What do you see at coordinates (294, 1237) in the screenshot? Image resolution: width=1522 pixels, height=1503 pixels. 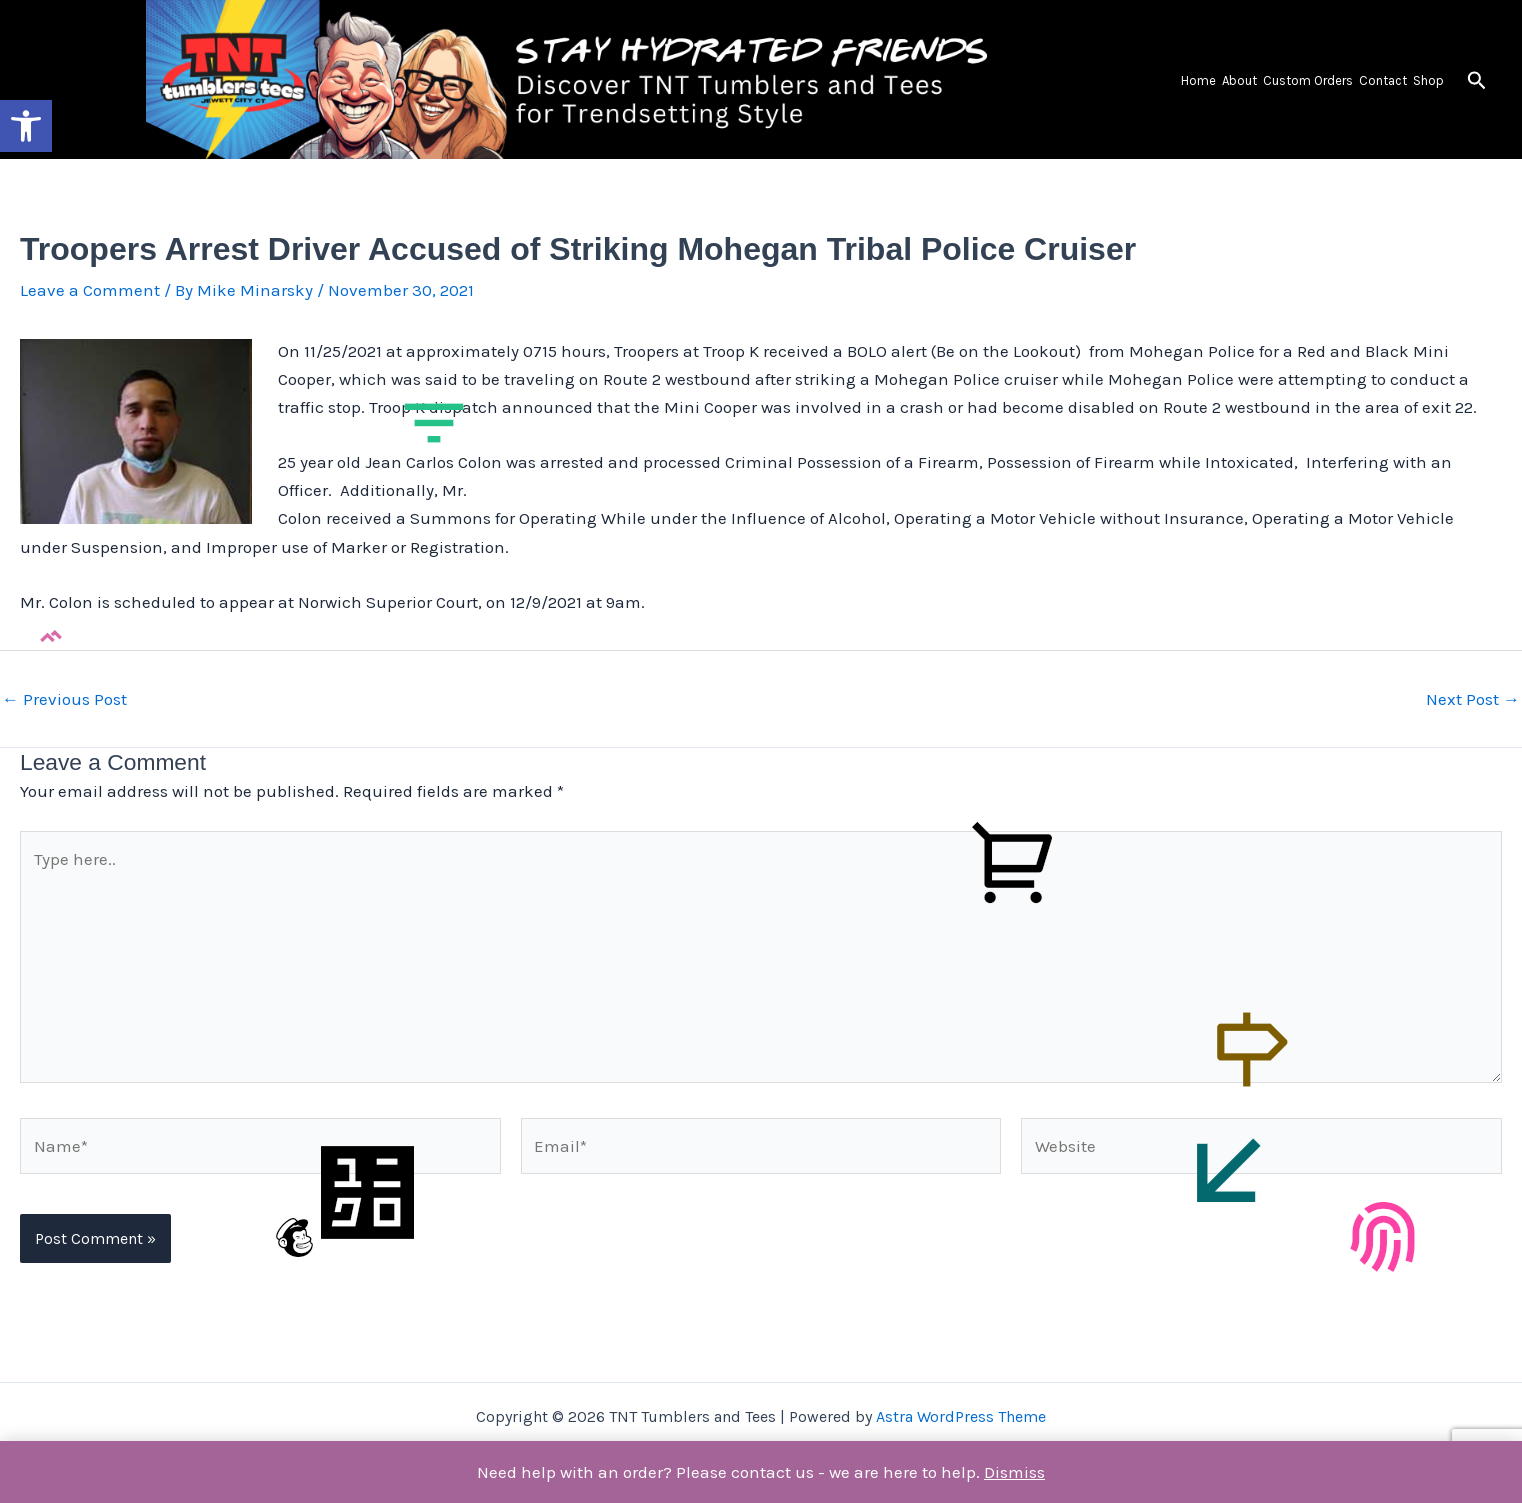 I see `open mailchimp email marketing platform` at bounding box center [294, 1237].